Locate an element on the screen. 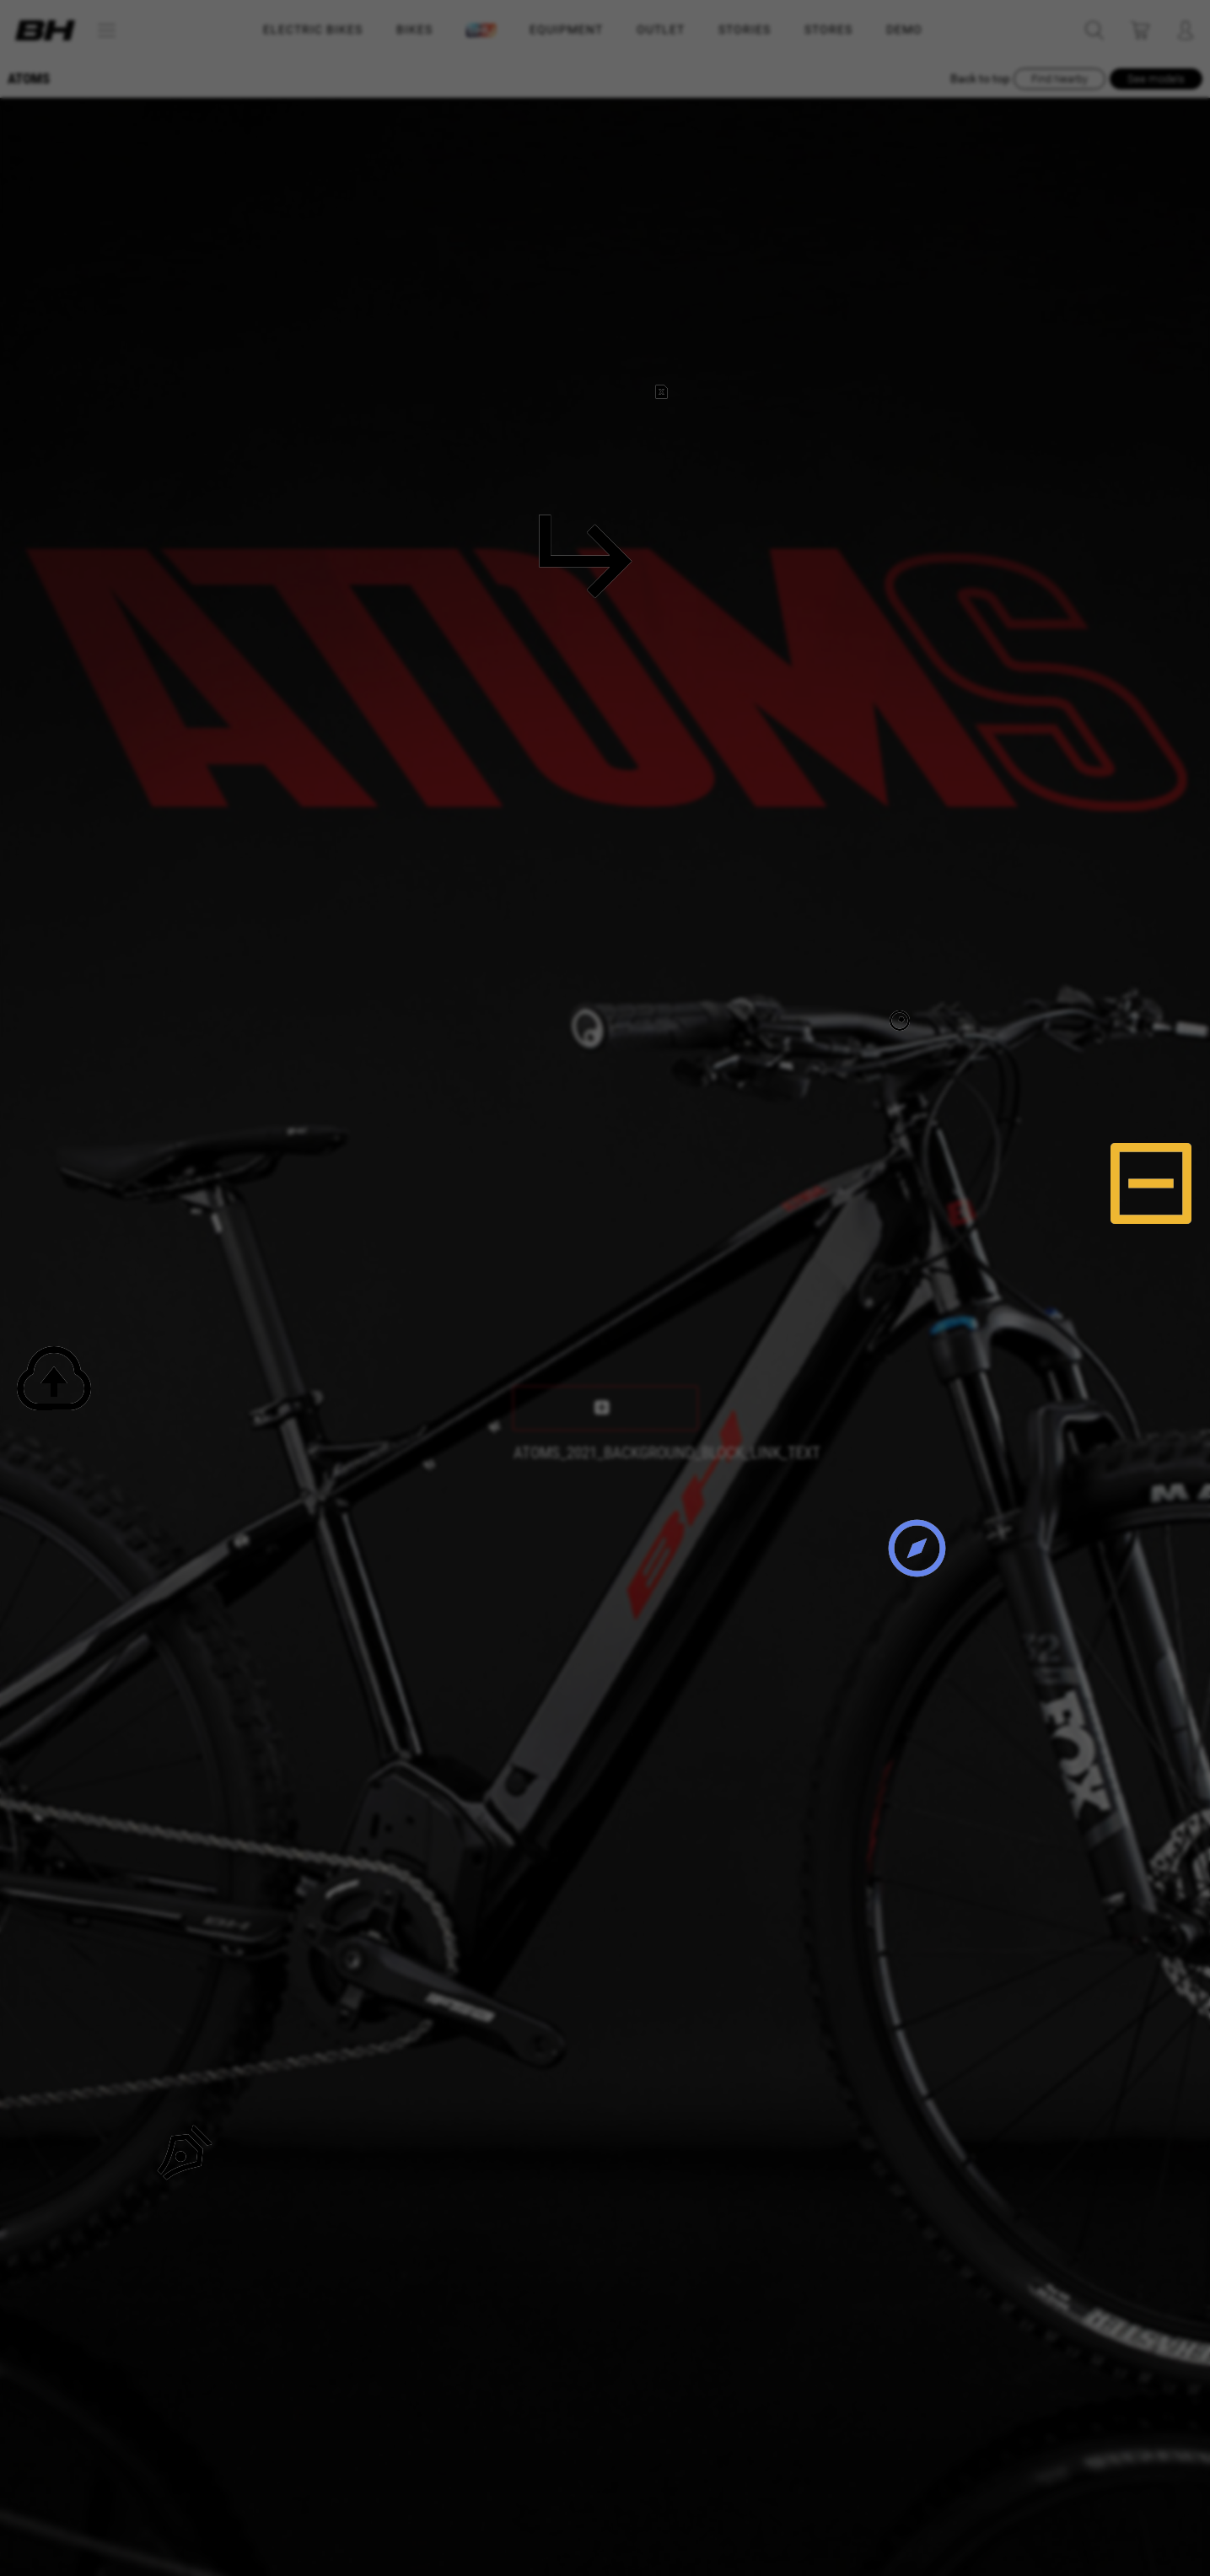 The width and height of the screenshot is (1210, 2576). indicates a partially selected state in a list is located at coordinates (1151, 1183).